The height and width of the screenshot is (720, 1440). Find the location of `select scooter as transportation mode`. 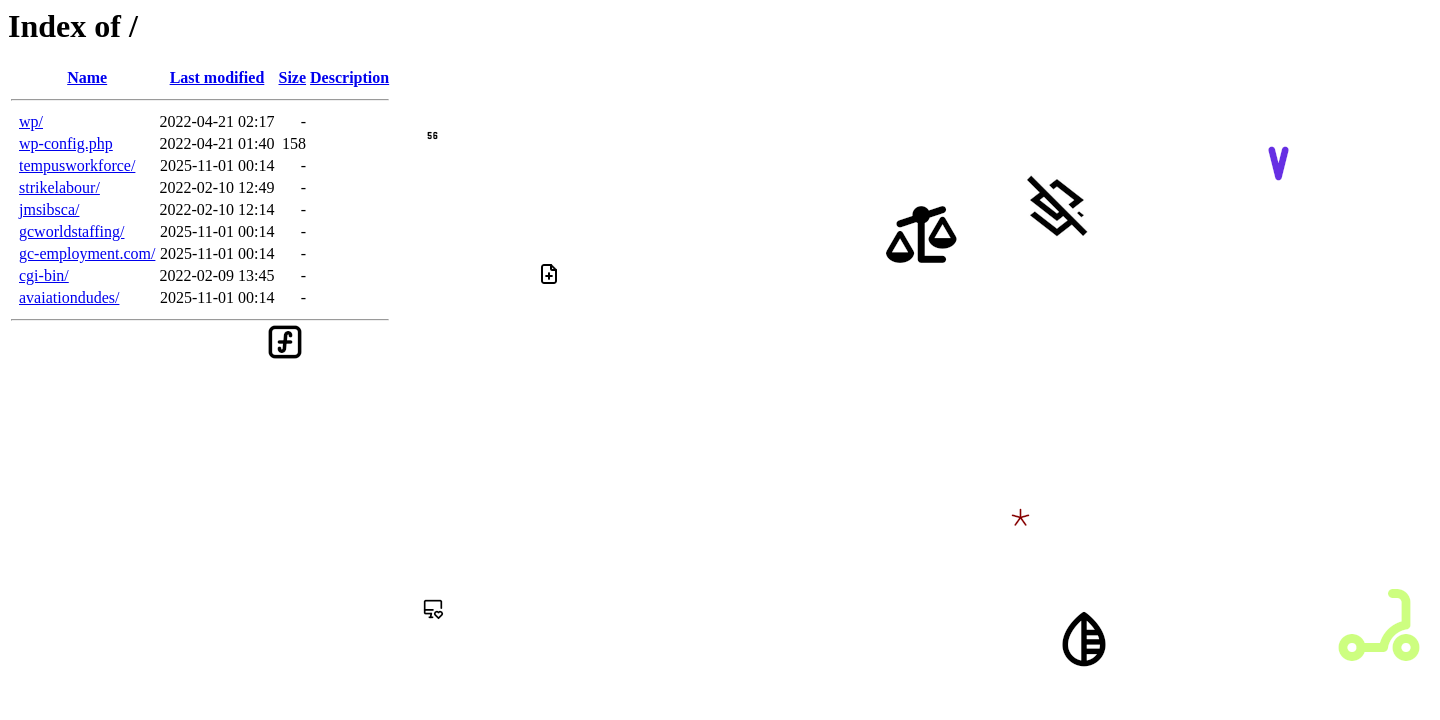

select scooter as transportation mode is located at coordinates (1379, 625).